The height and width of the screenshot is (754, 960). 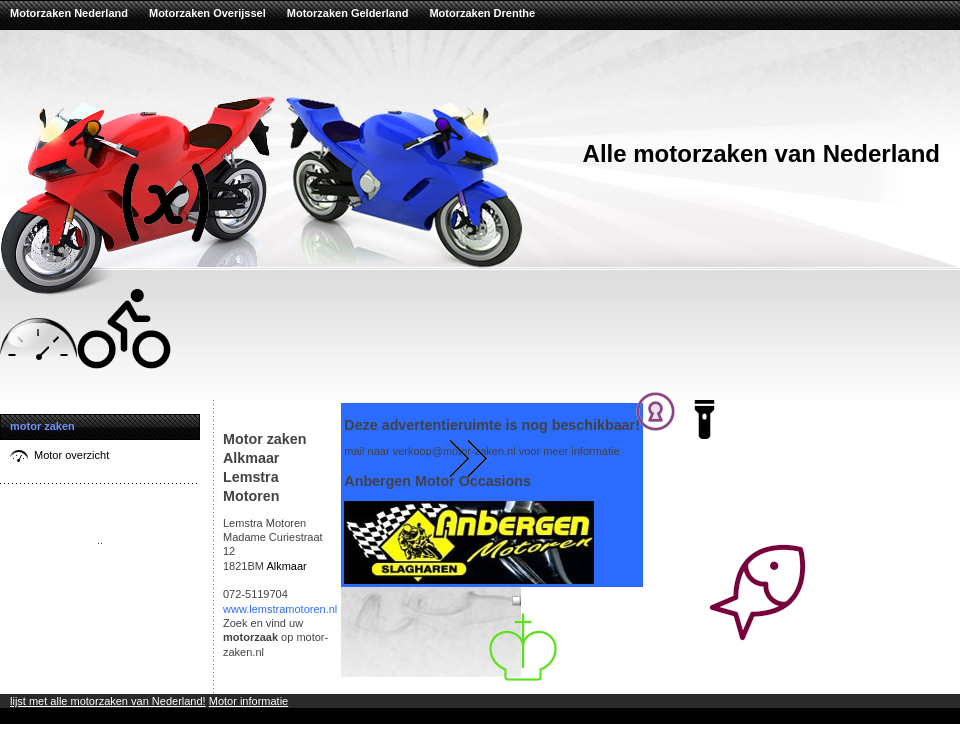 I want to click on represents a variable or dynamic value in code, so click(x=165, y=202).